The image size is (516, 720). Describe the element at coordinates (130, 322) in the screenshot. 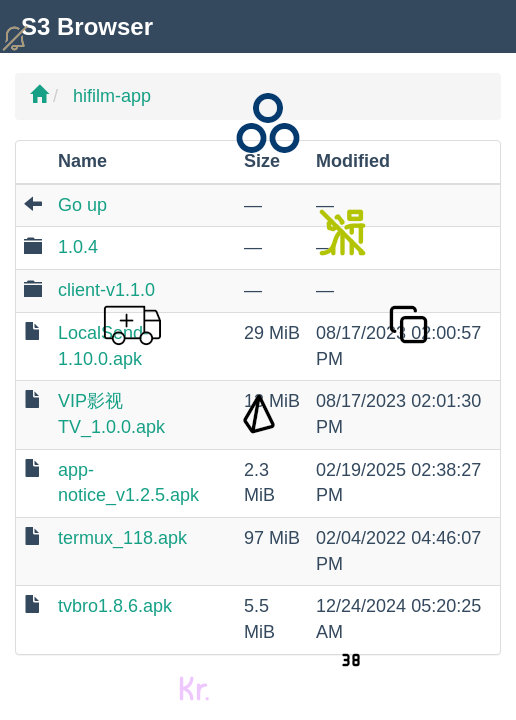

I see `access emergency medical services` at that location.